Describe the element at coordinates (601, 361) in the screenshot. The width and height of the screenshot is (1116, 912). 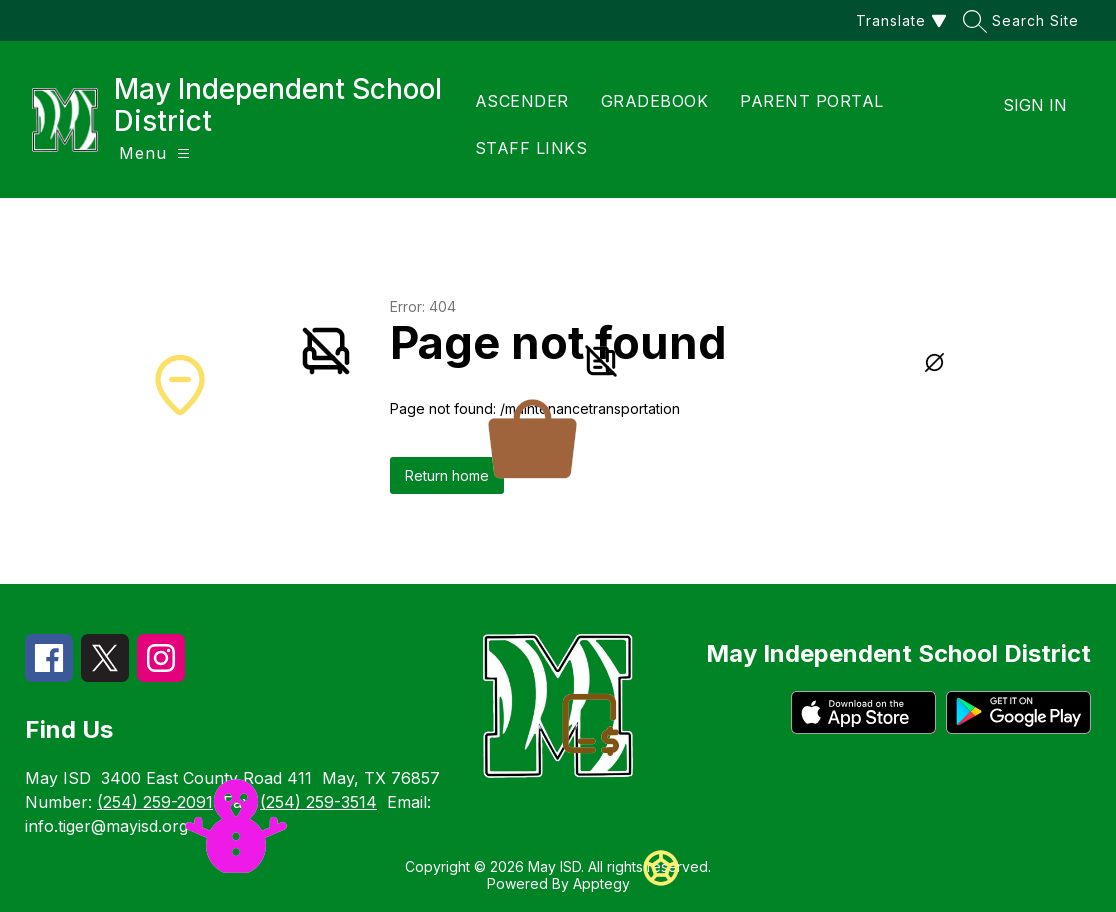
I see `disable news feed notifications` at that location.